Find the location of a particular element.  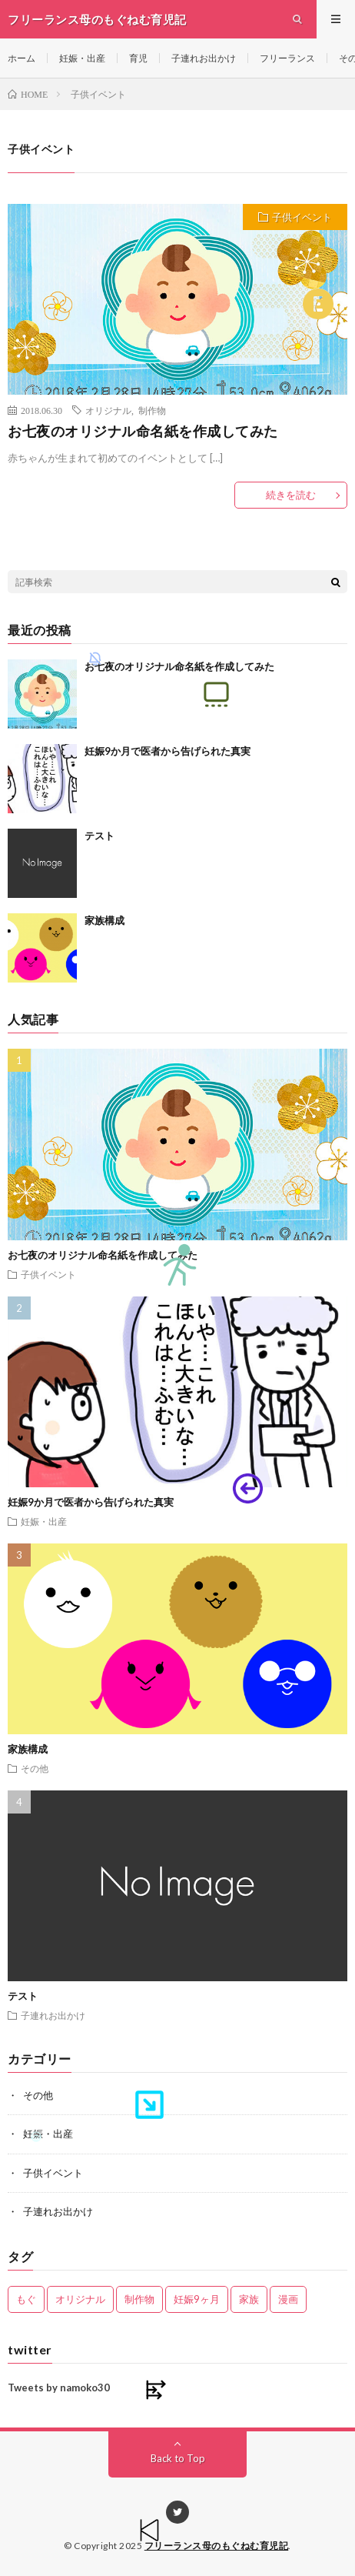

switch to walking directions is located at coordinates (180, 1265).